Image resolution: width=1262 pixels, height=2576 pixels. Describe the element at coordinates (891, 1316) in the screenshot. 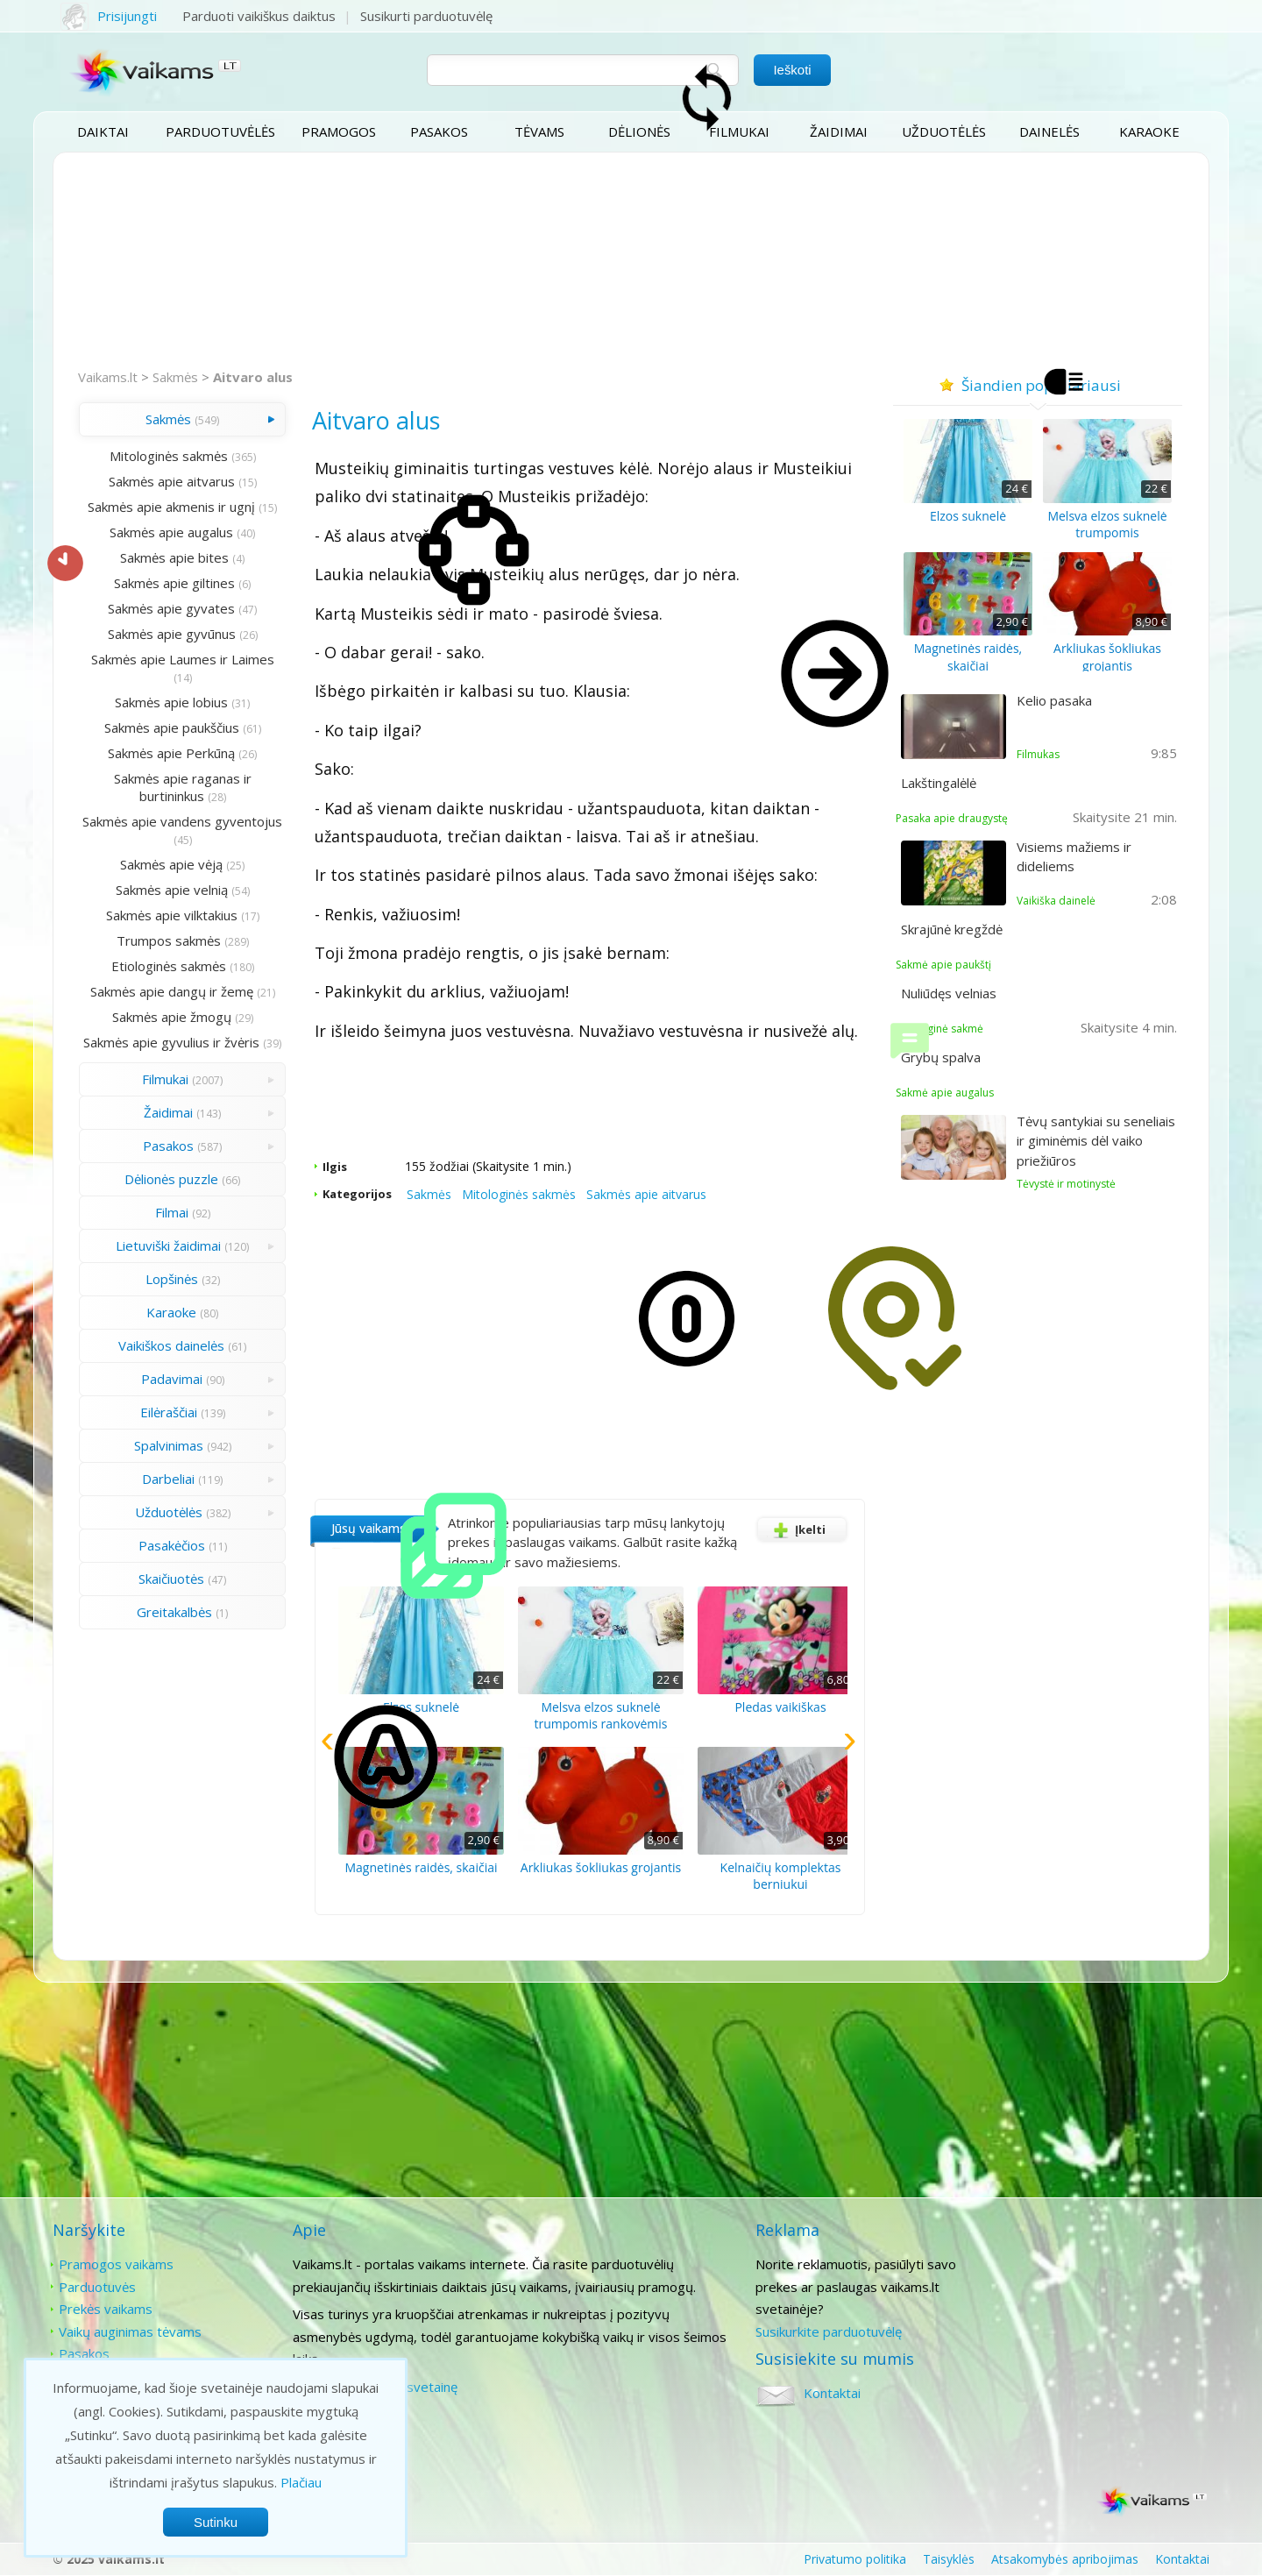

I see `confirm or verify a location` at that location.